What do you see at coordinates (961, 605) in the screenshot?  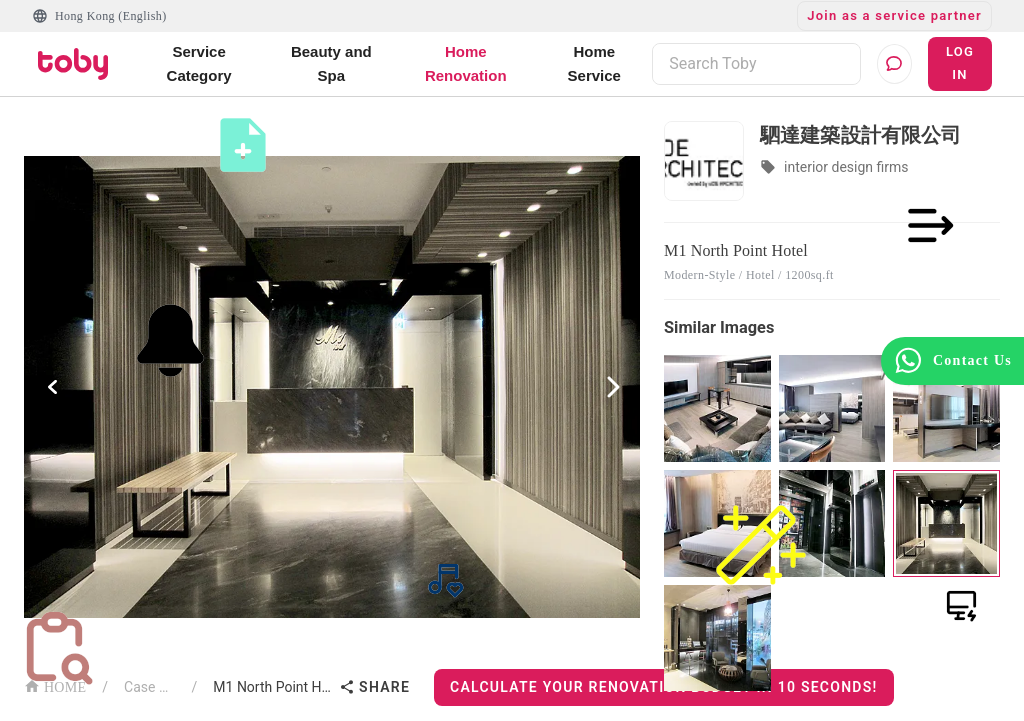 I see `power settings for desktop computer` at bounding box center [961, 605].